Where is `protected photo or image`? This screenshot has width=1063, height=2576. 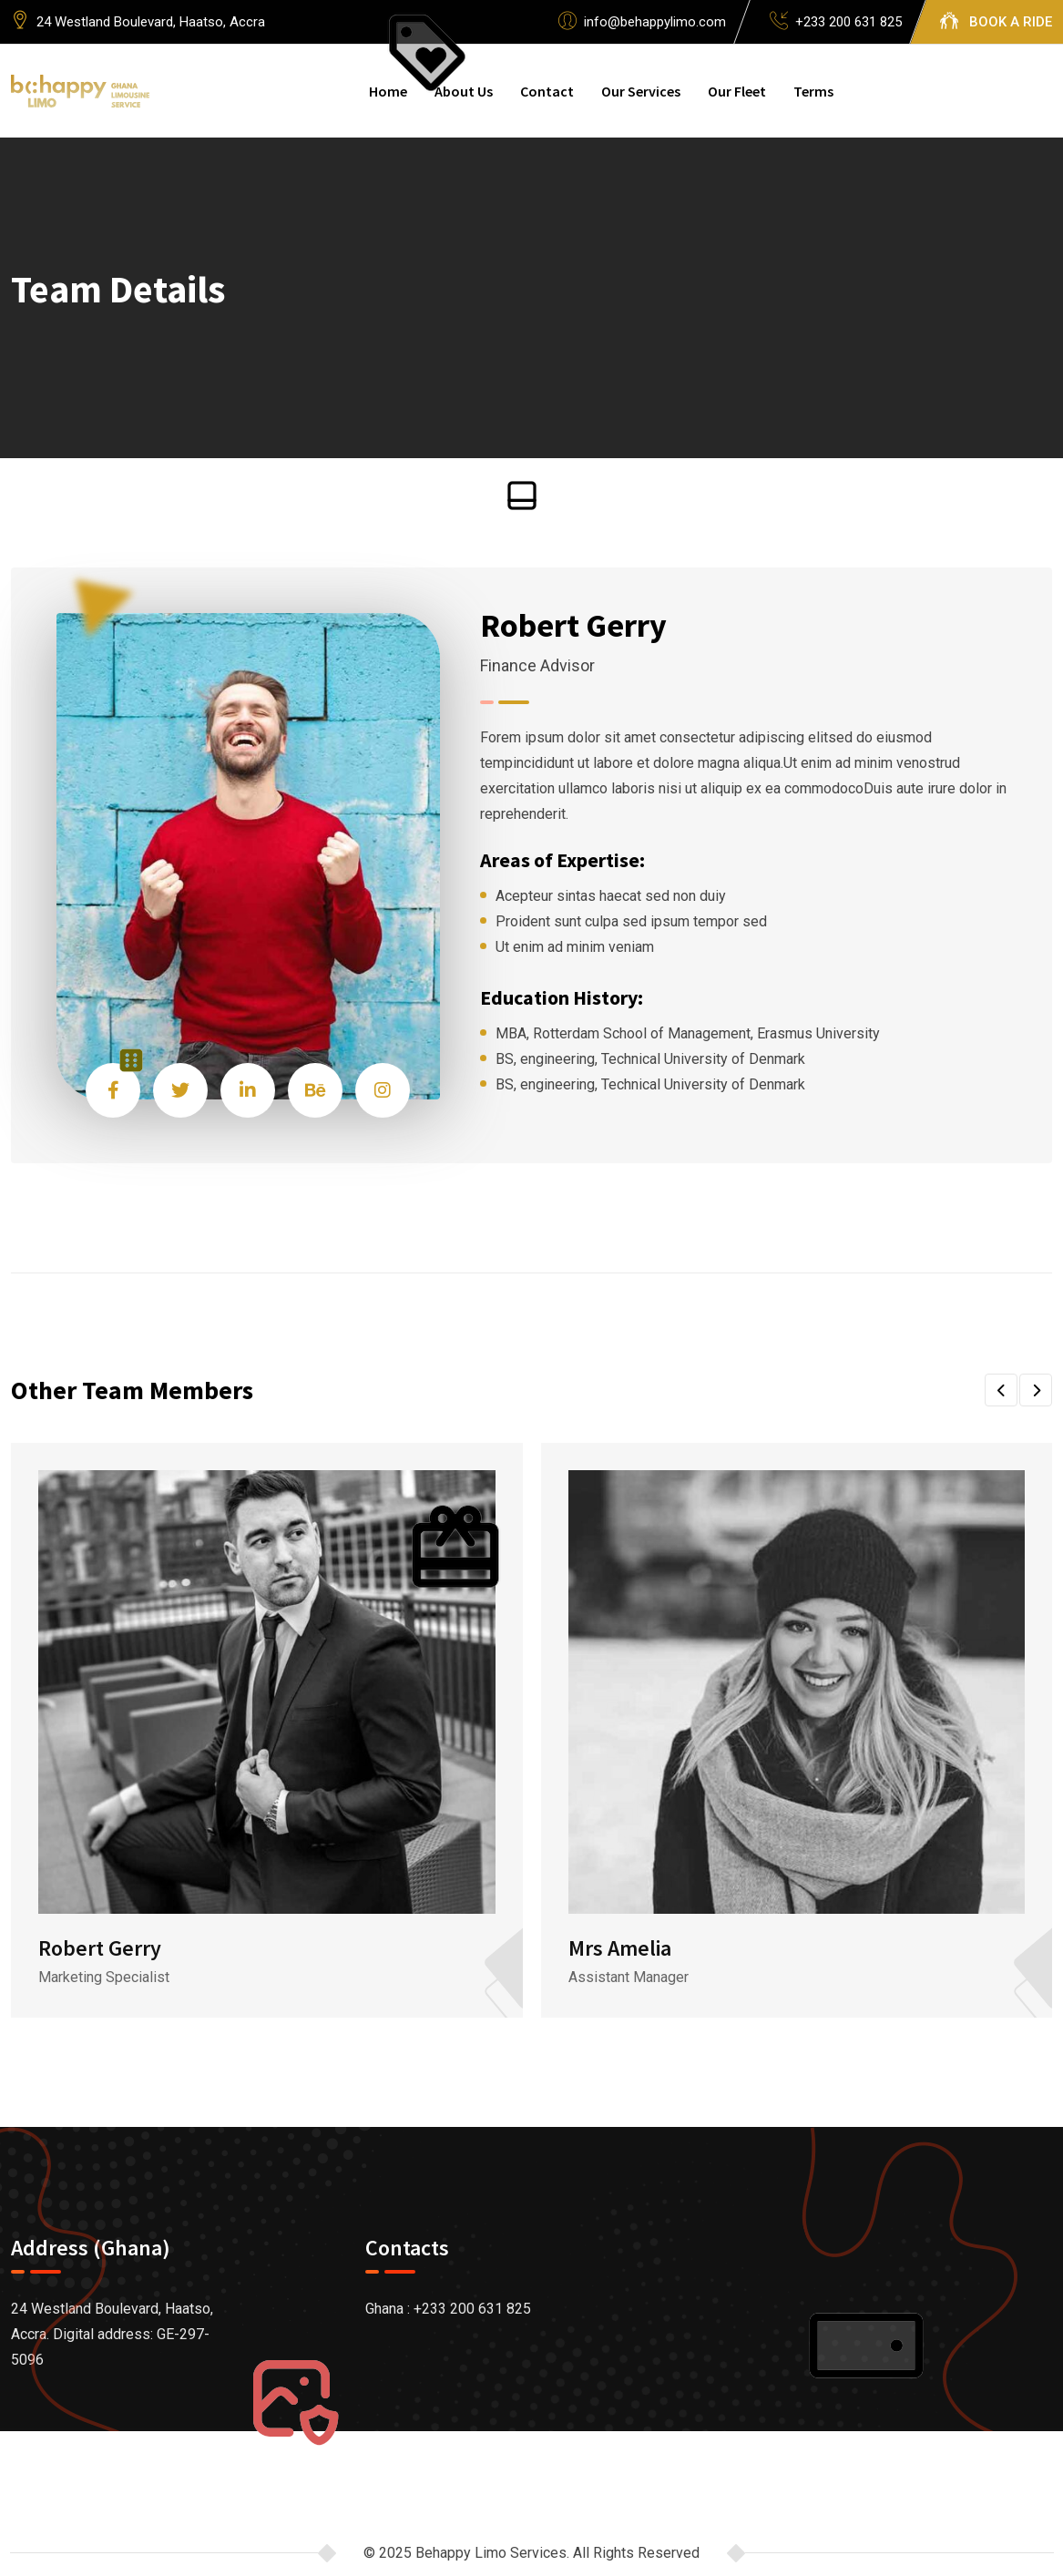 protected photo or image is located at coordinates (291, 2398).